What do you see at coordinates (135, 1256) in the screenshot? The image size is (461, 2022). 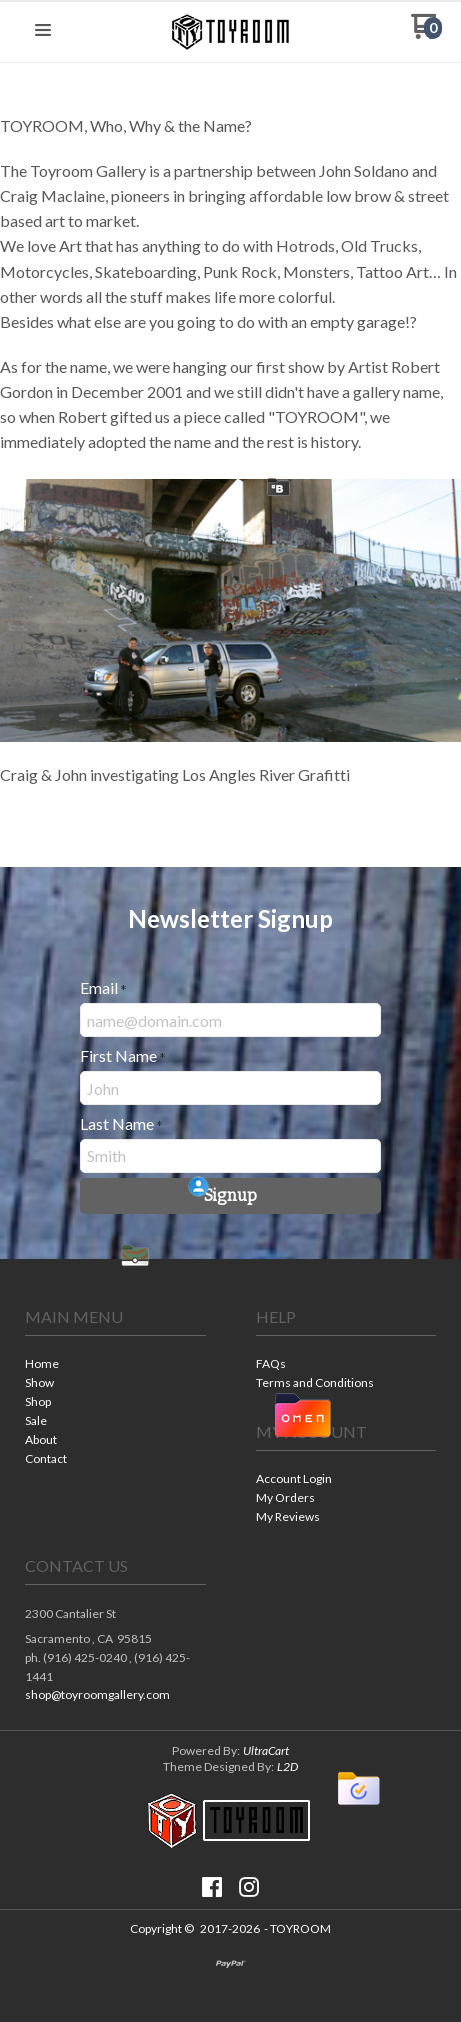 I see `folder for pokémon nest ball related content` at bounding box center [135, 1256].